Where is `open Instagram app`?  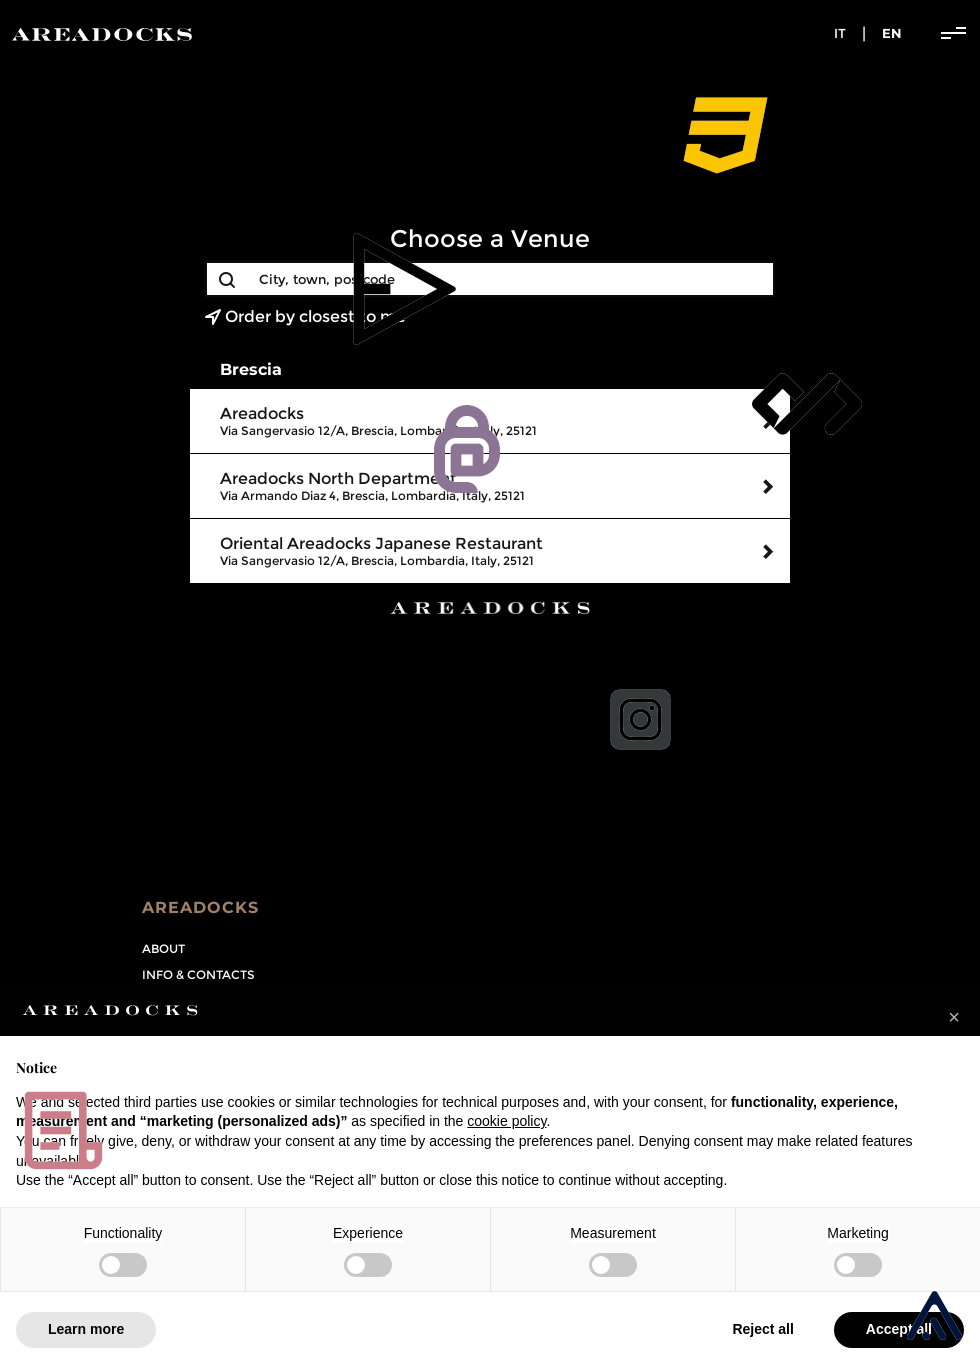 open Instagram app is located at coordinates (640, 719).